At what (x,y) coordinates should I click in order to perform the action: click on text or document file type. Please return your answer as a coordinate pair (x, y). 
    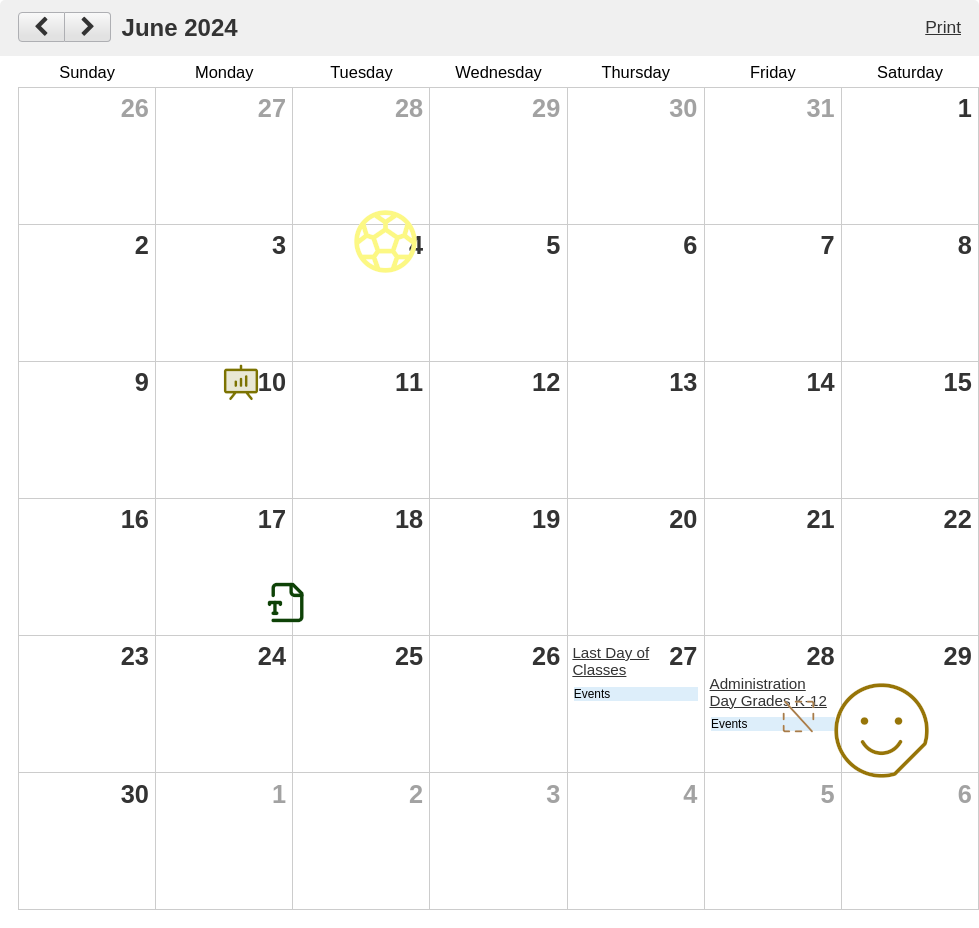
    Looking at the image, I should click on (287, 602).